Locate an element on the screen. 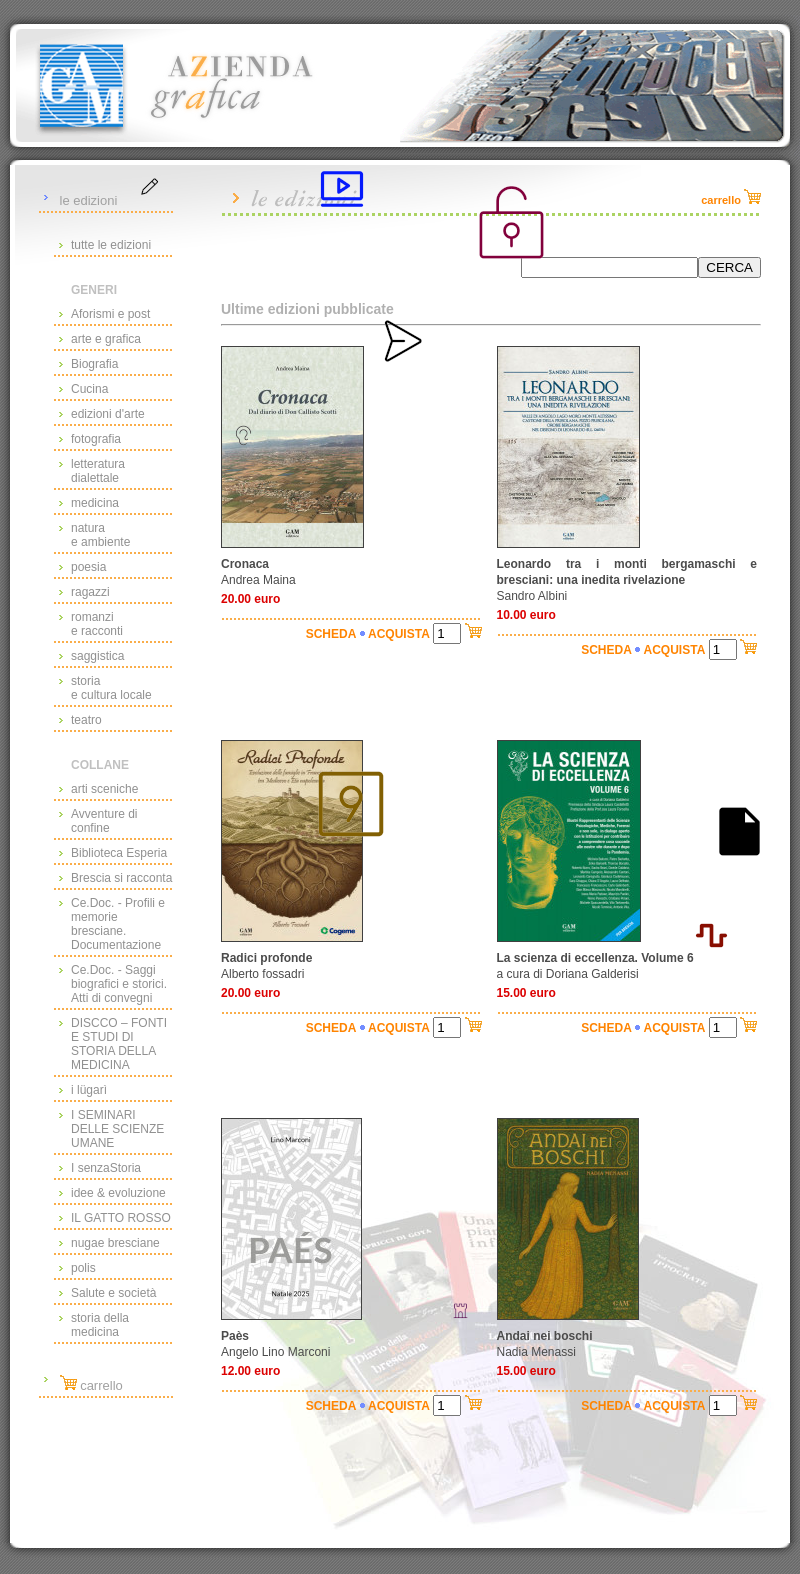 This screenshot has width=800, height=1574. send a message is located at coordinates (401, 341).